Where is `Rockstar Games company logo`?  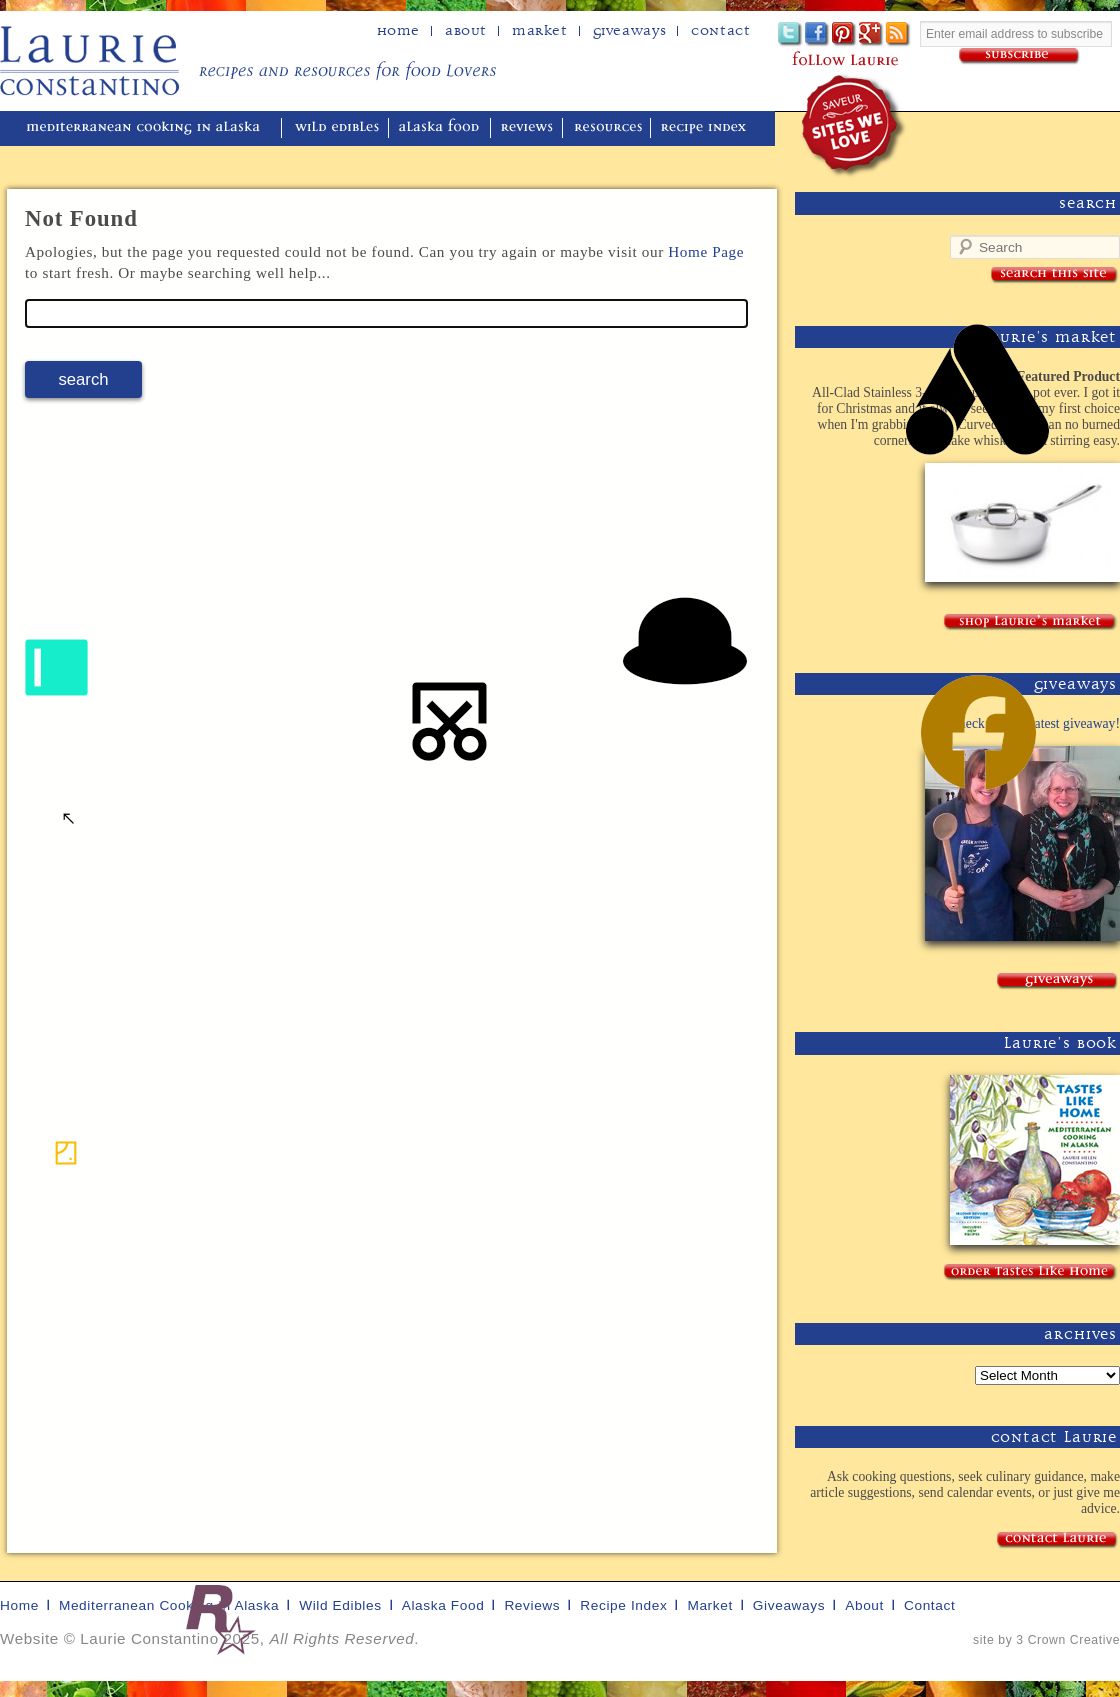 Rockstar Games company logo is located at coordinates (221, 1620).